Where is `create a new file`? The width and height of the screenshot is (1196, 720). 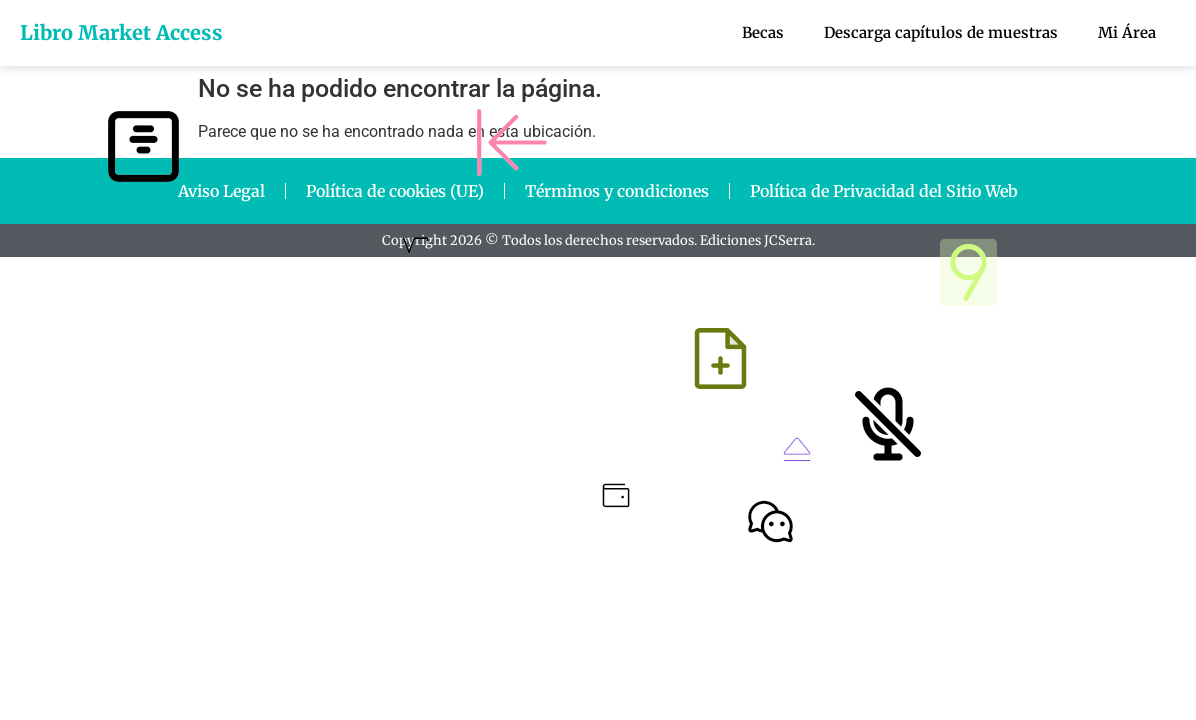 create a new file is located at coordinates (720, 358).